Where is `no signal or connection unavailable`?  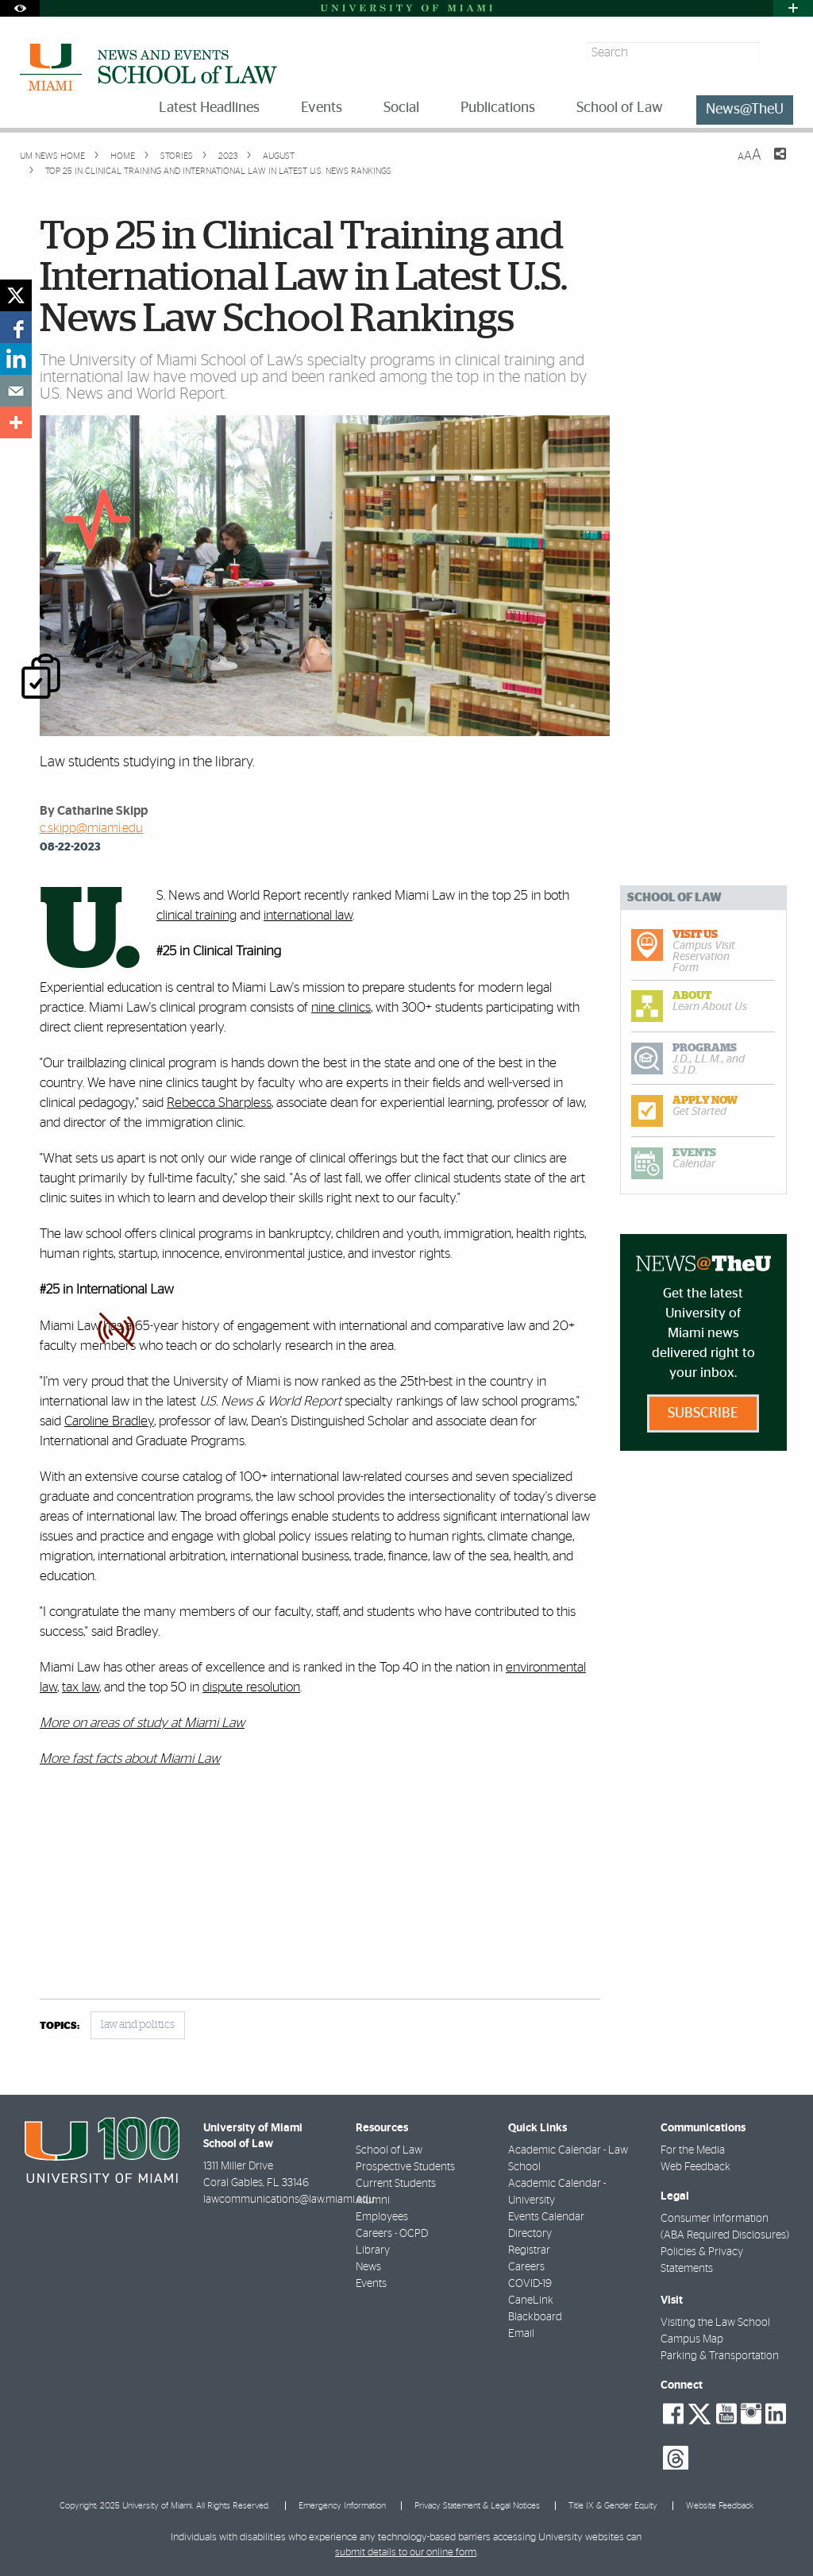 no signal or connection unavailable is located at coordinates (116, 1329).